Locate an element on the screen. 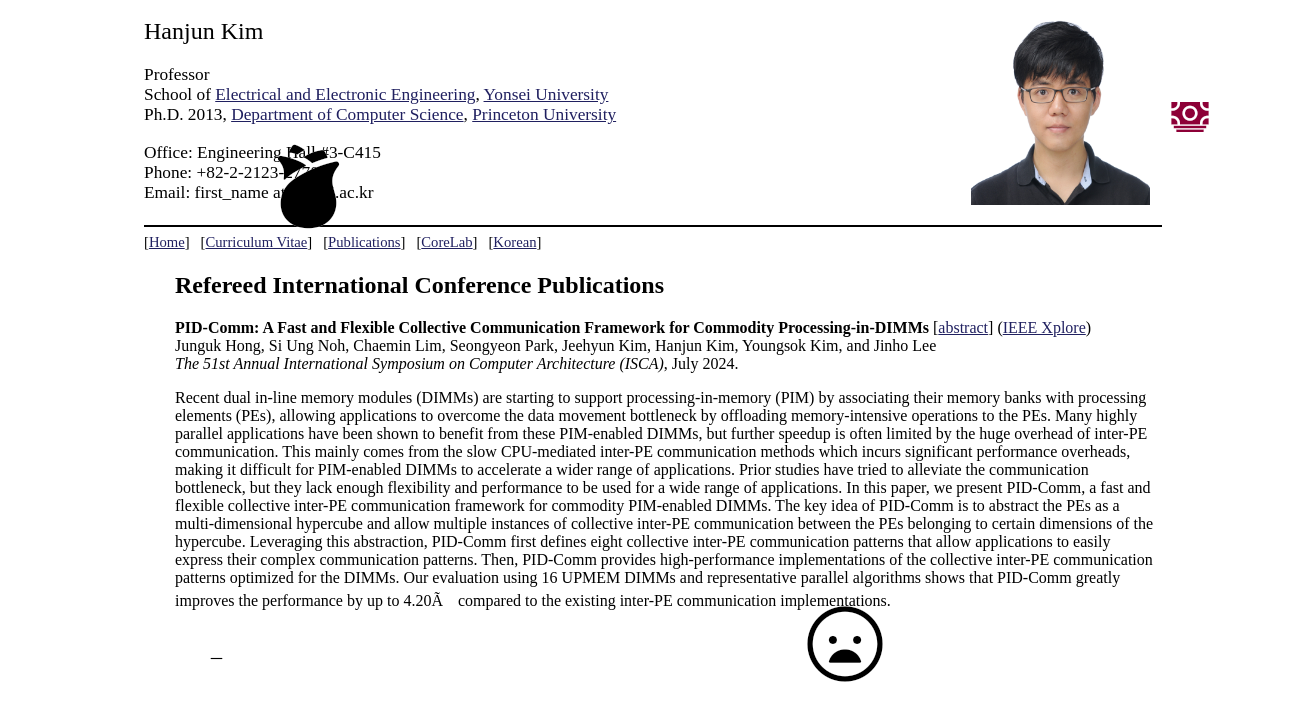 The image size is (1306, 720). view your cash balance is located at coordinates (1190, 117).